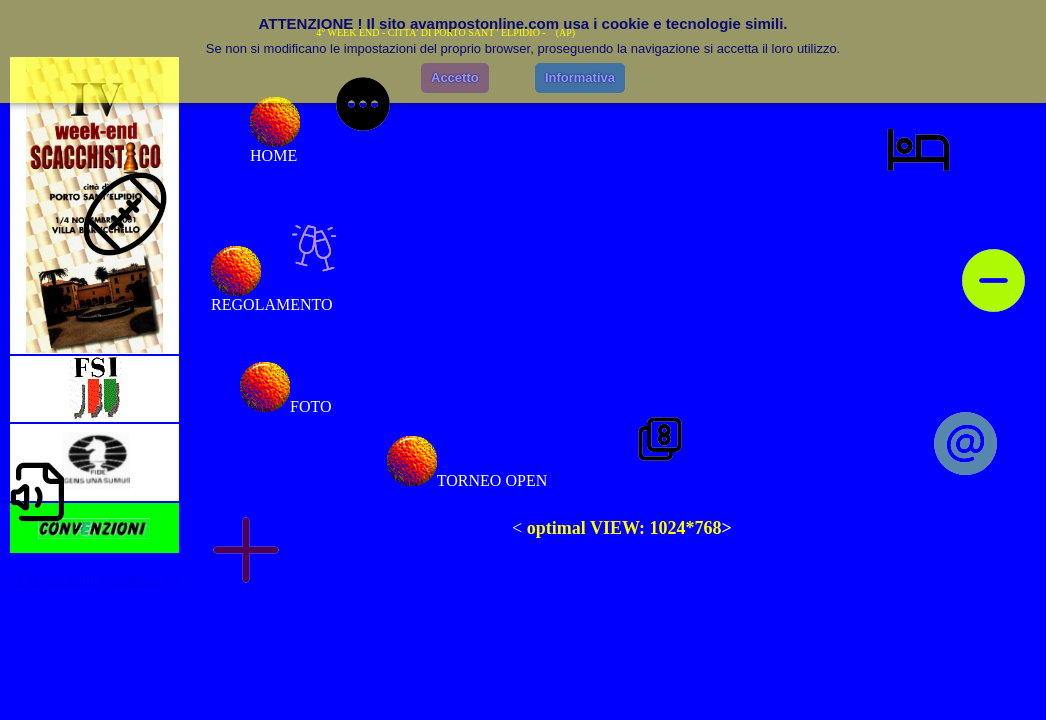  What do you see at coordinates (660, 439) in the screenshot?
I see `view item 8 in a collection` at bounding box center [660, 439].